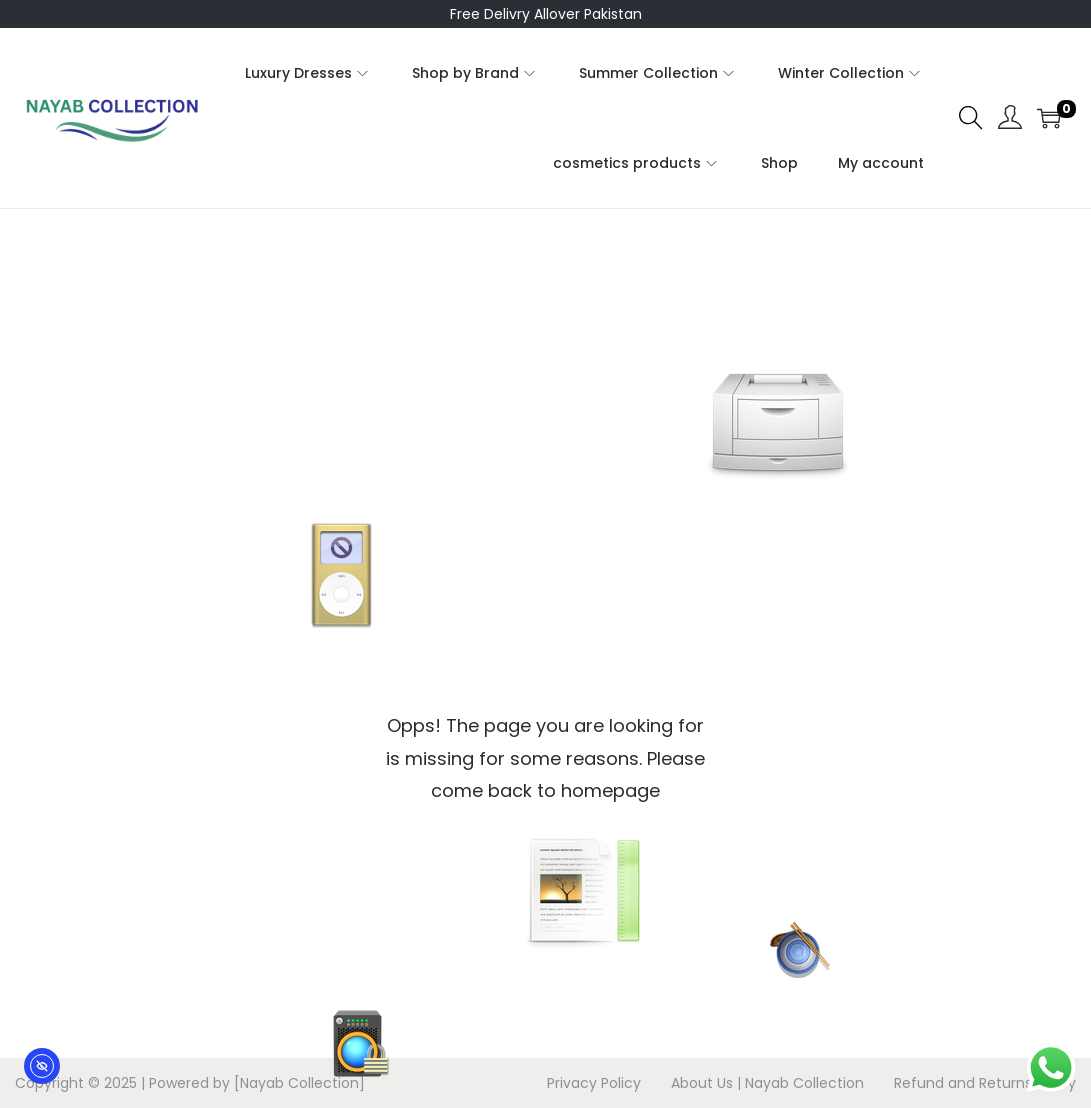  What do you see at coordinates (357, 1043) in the screenshot?
I see `indicates a locked non-RAID drive or volume` at bounding box center [357, 1043].